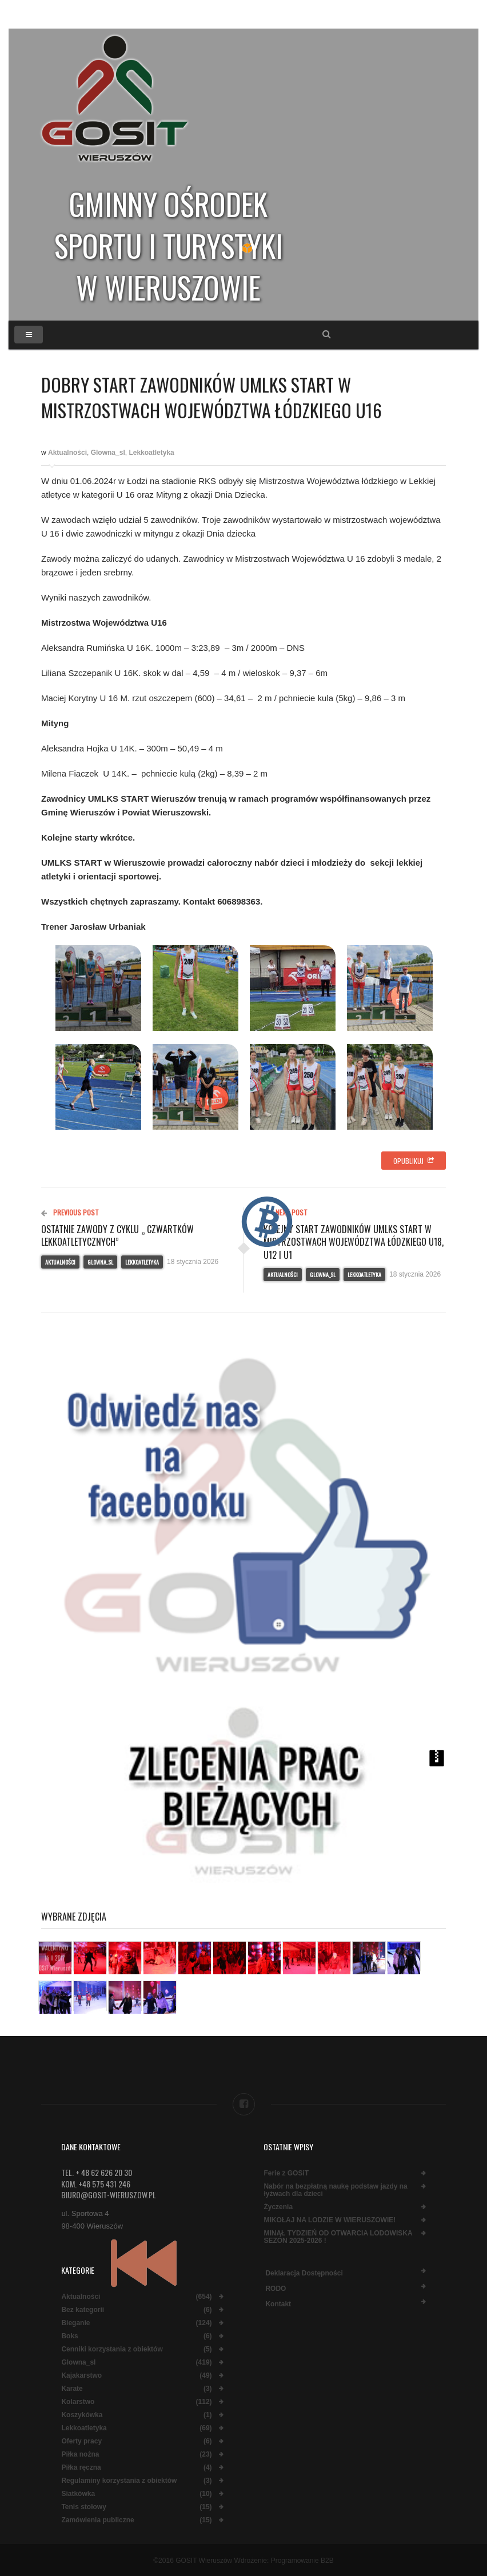  Describe the element at coordinates (143, 2263) in the screenshot. I see `skip to the beginning of the track` at that location.